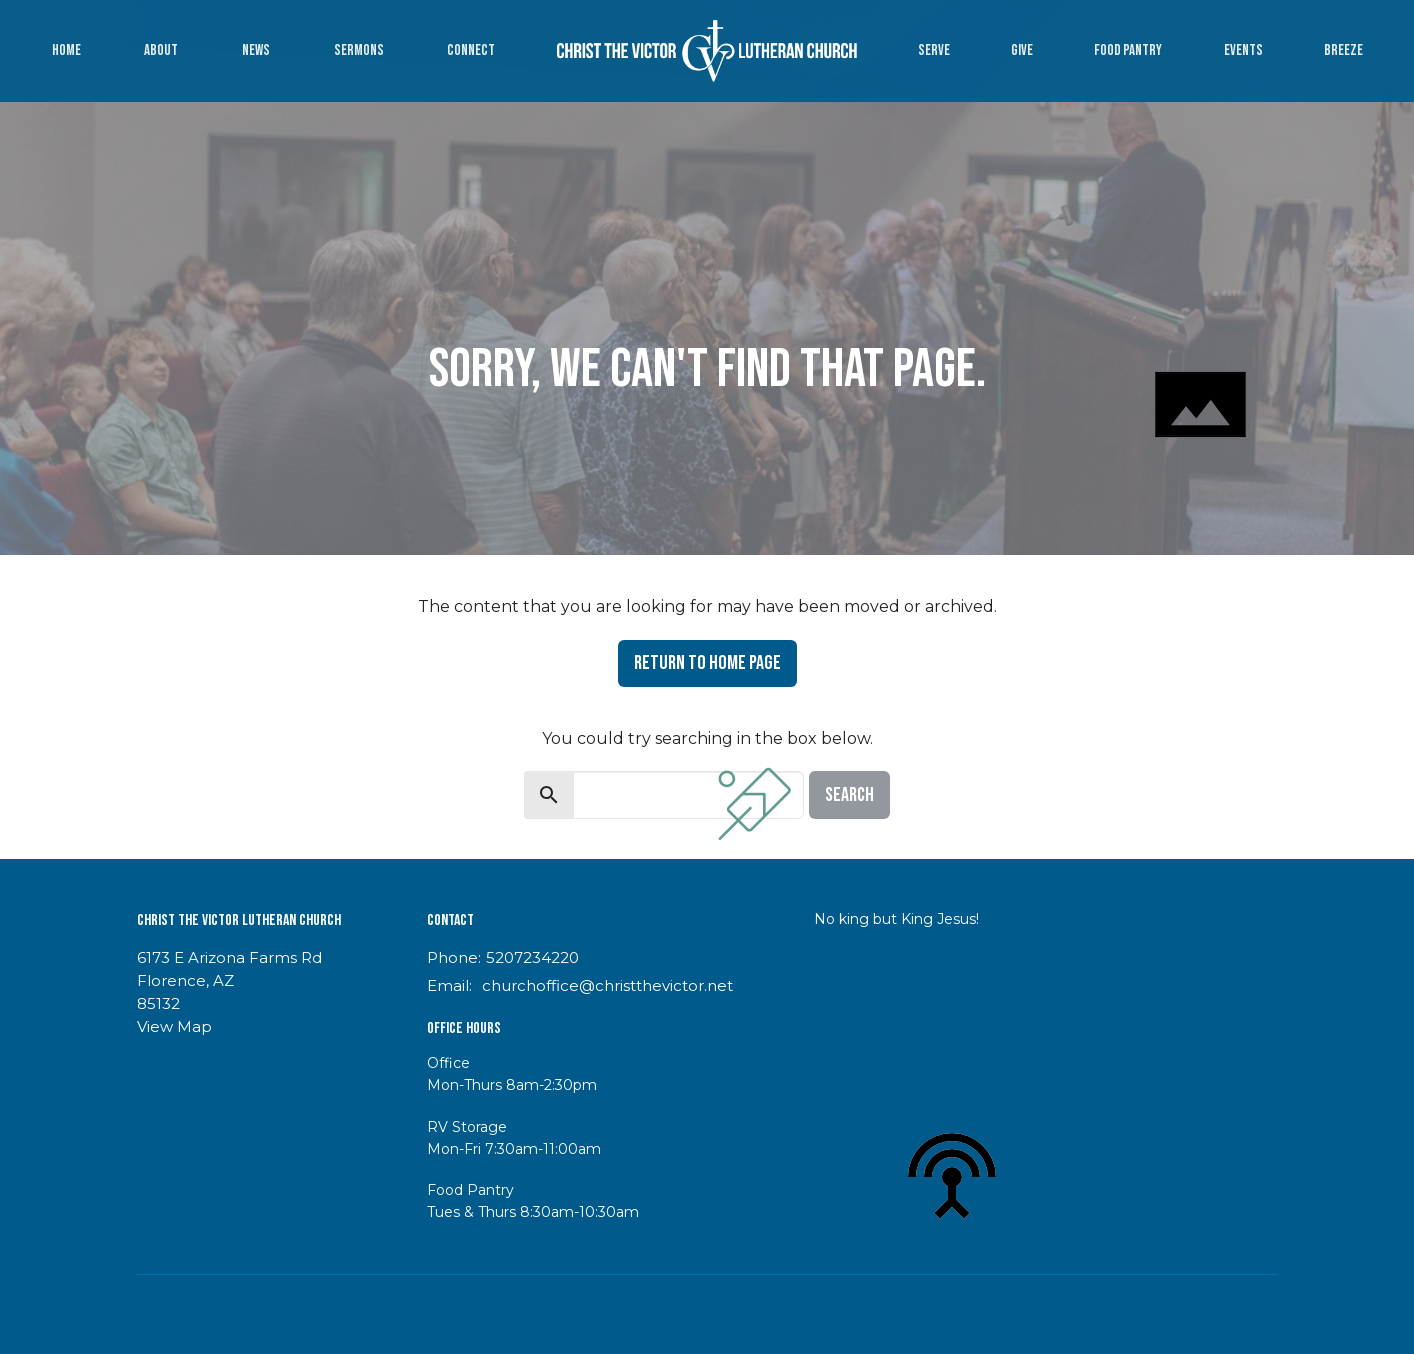  What do you see at coordinates (750, 802) in the screenshot?
I see `cricket sport or game category` at bounding box center [750, 802].